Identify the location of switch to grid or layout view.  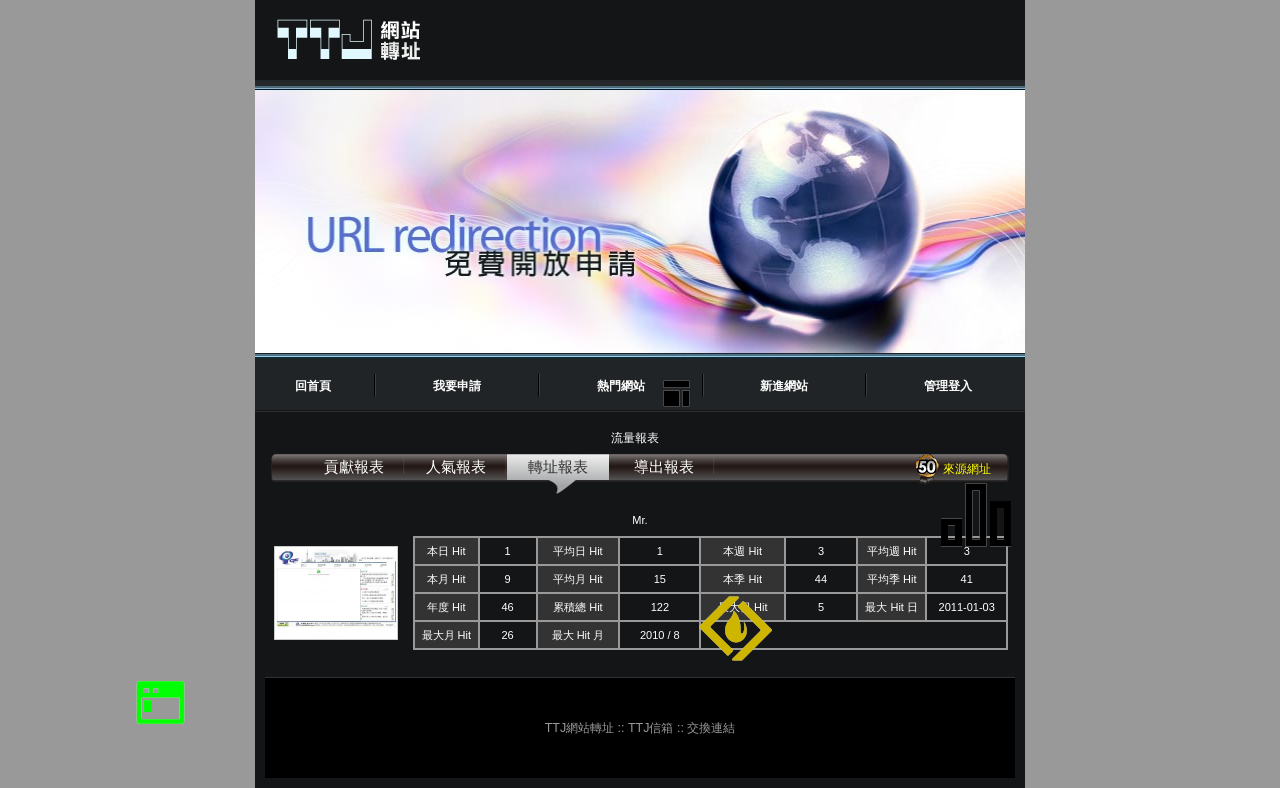
(676, 393).